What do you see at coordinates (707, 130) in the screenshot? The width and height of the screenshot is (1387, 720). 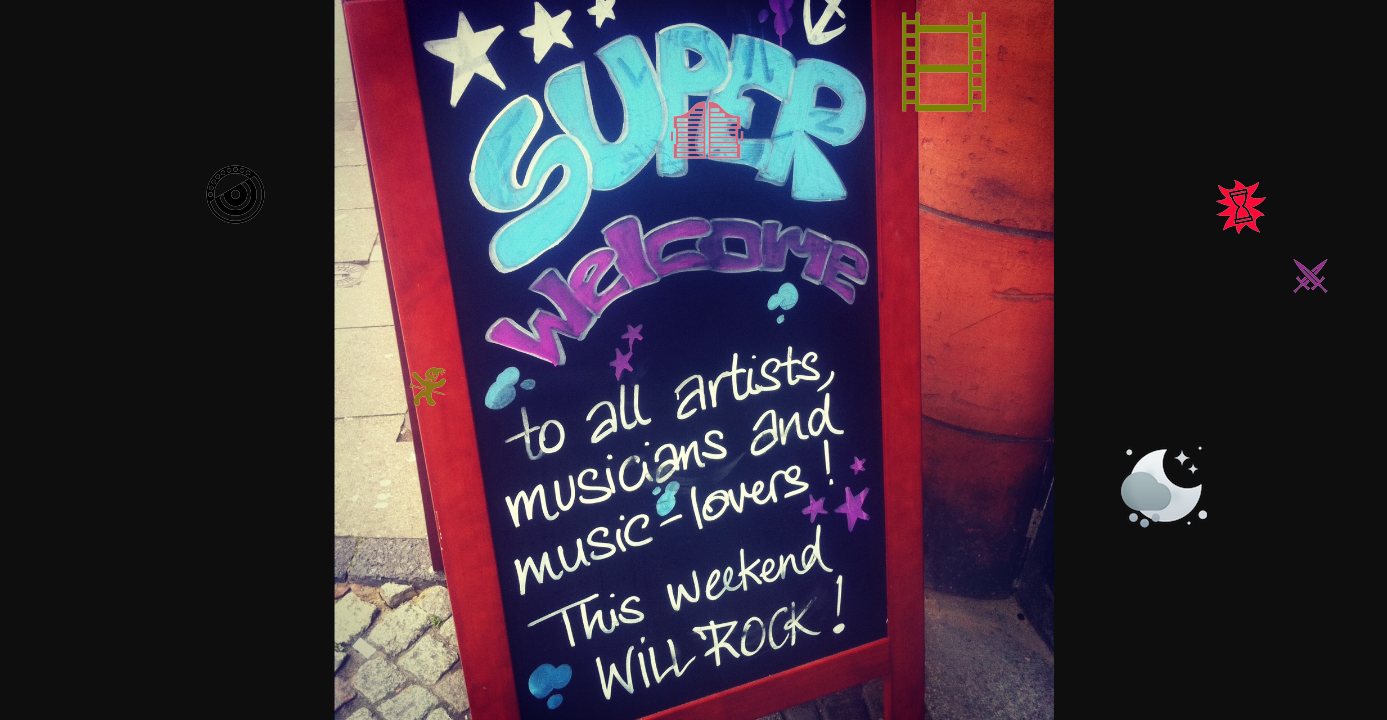 I see `enter a western-themed game area or saloon` at bounding box center [707, 130].